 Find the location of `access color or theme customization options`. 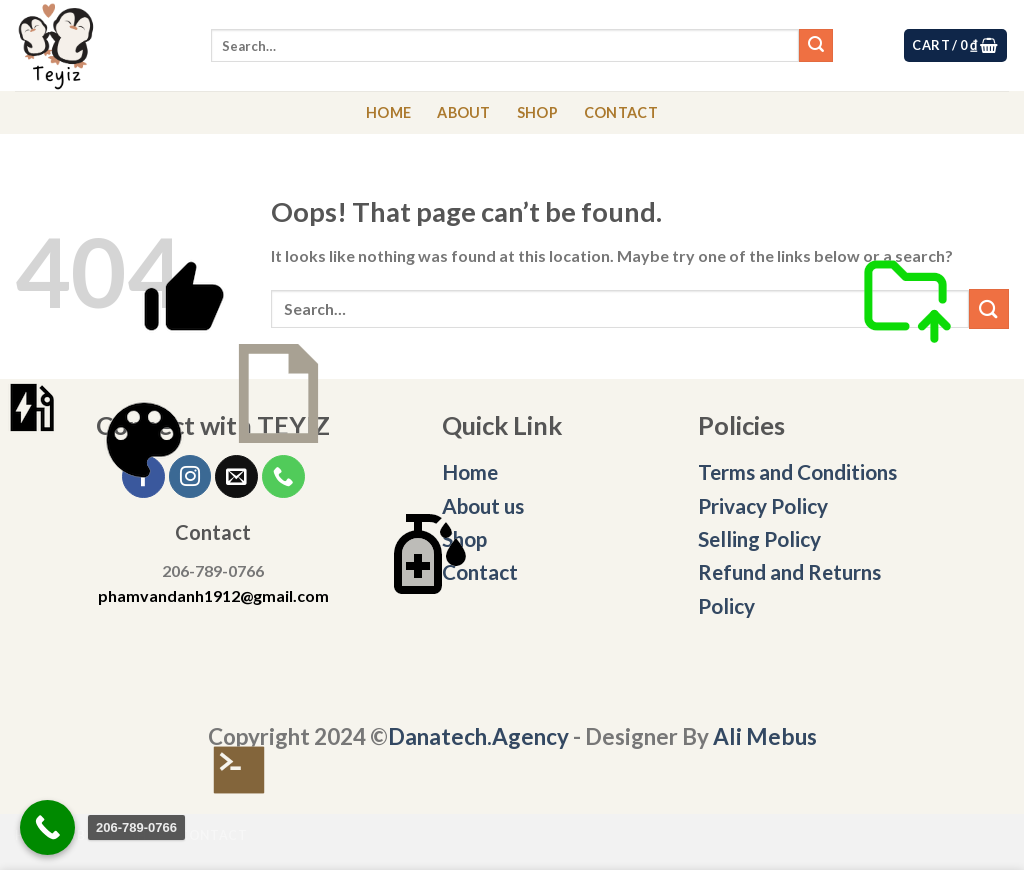

access color or theme customization options is located at coordinates (144, 440).